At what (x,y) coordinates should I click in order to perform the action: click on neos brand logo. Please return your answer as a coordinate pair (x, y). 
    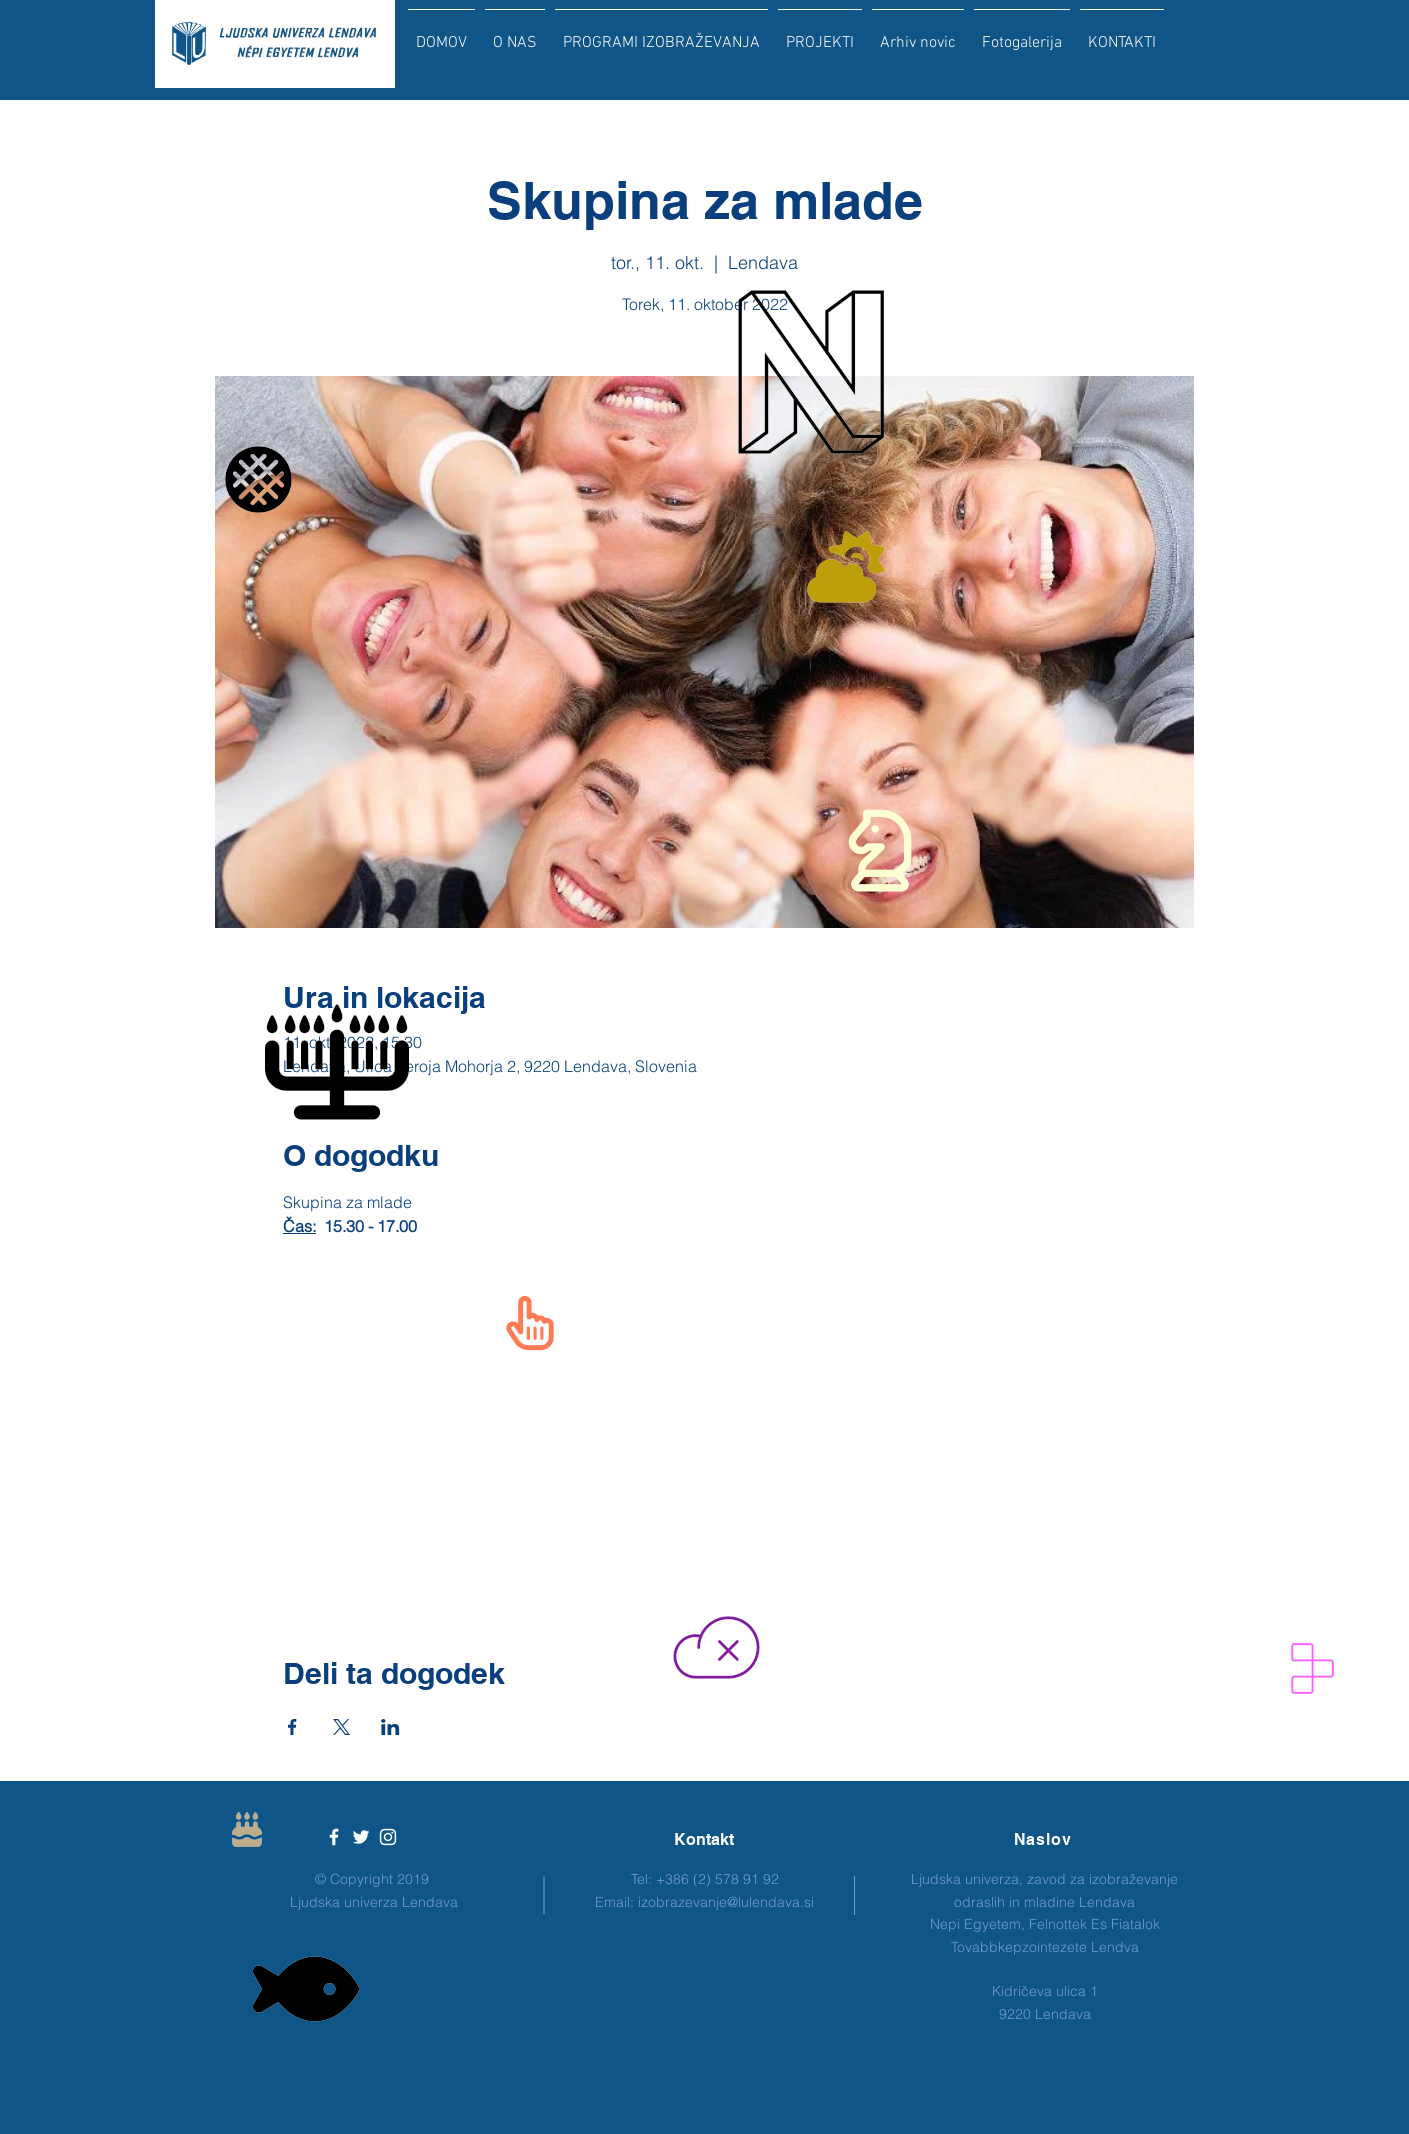
    Looking at the image, I should click on (811, 372).